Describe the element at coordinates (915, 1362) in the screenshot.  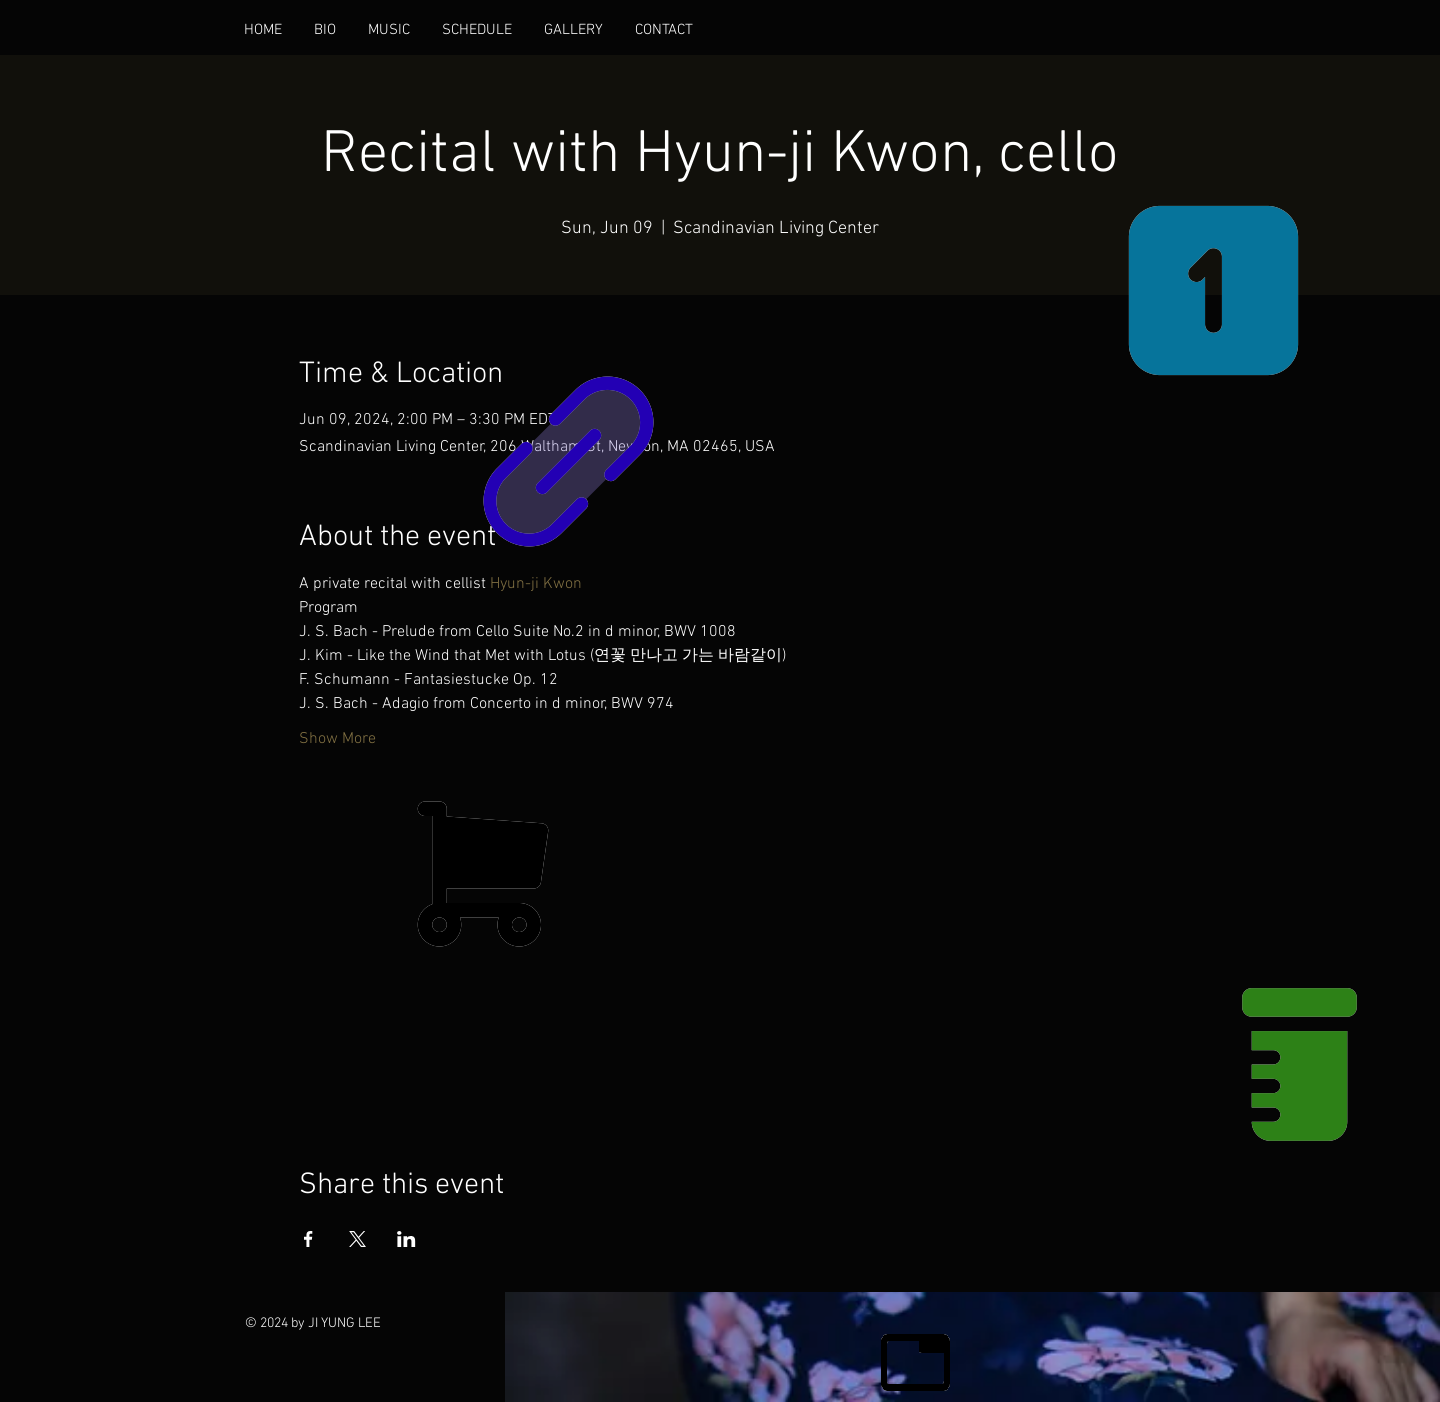
I see `open a new browser tab` at that location.